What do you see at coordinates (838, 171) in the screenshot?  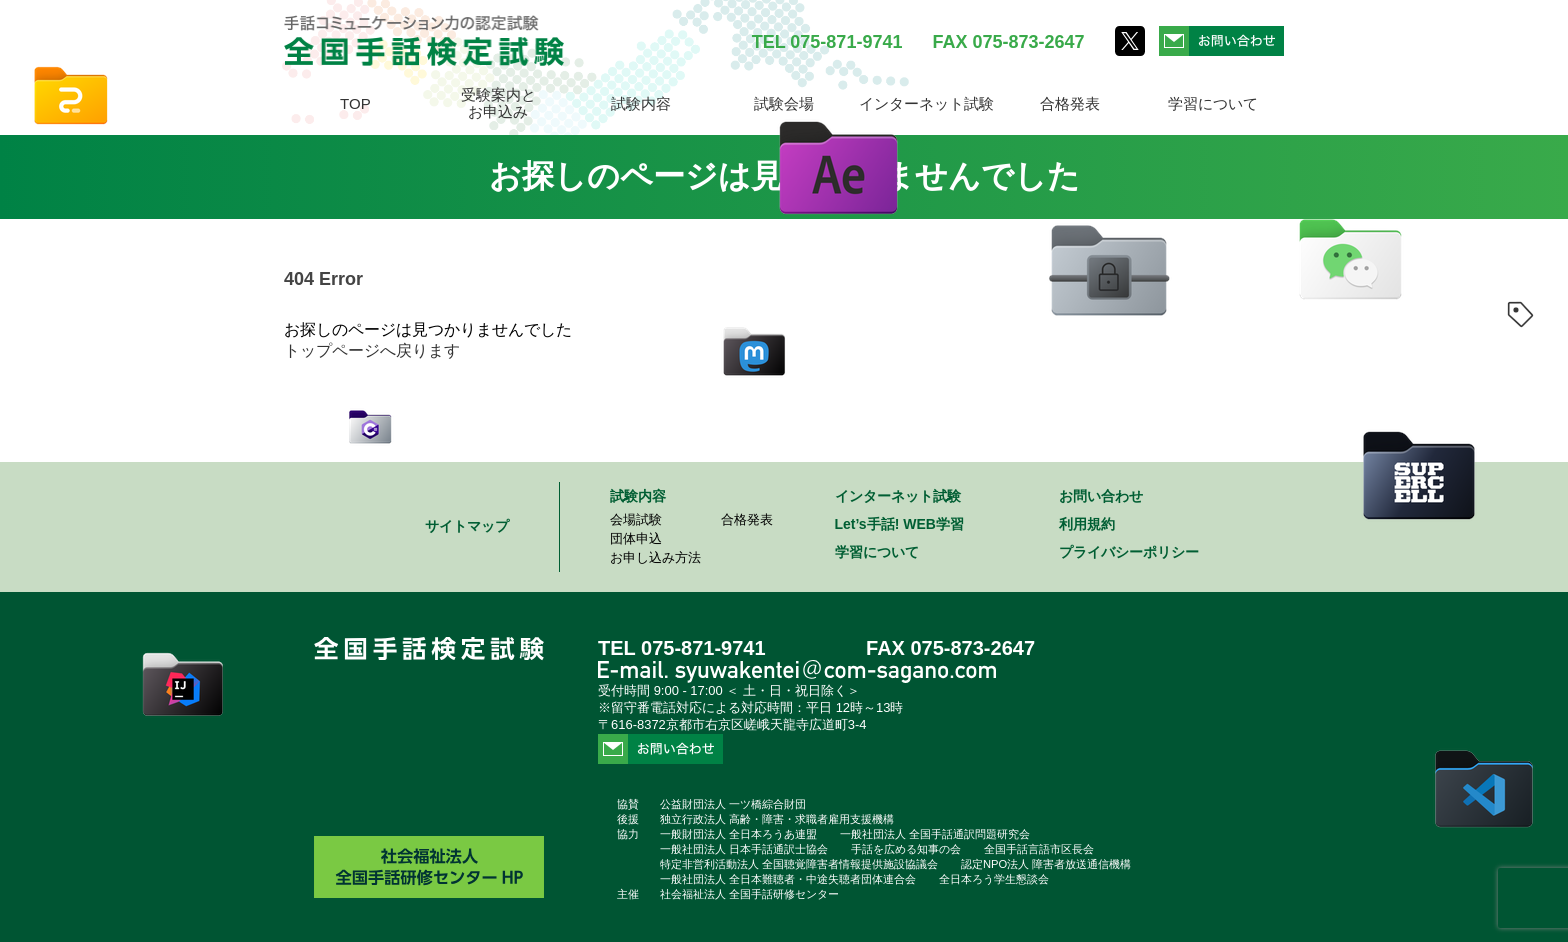 I see `folder containing Adobe After Effects project files` at bounding box center [838, 171].